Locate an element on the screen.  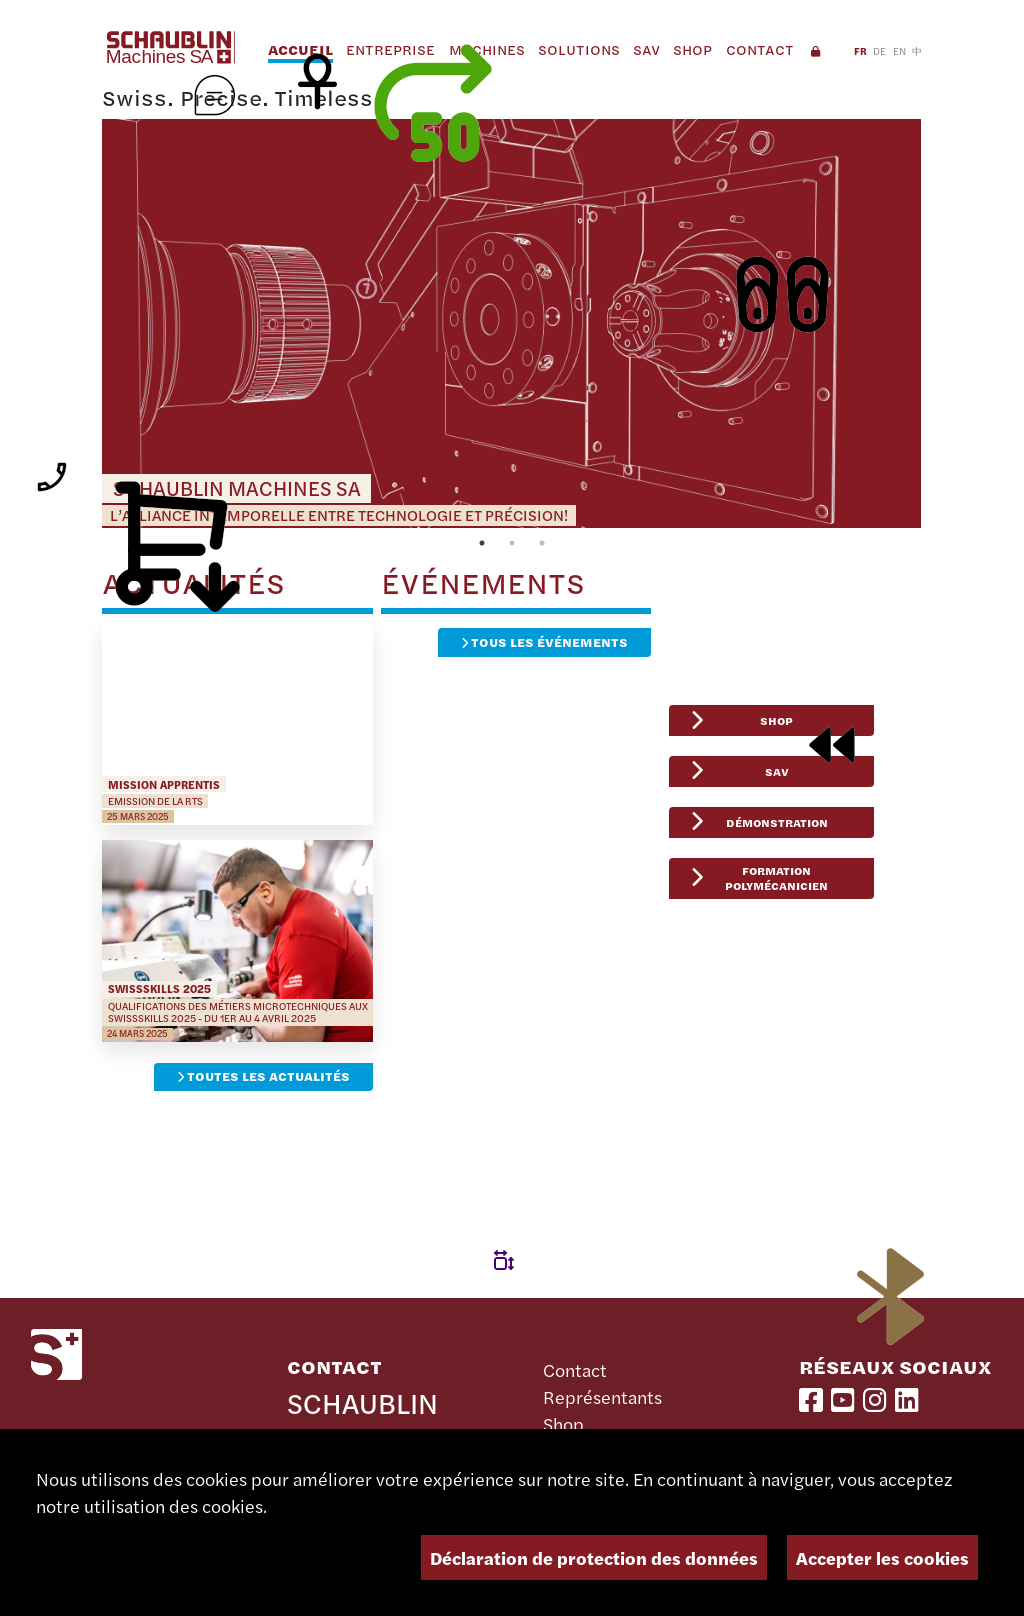
go to previous track is located at coordinates (833, 745).